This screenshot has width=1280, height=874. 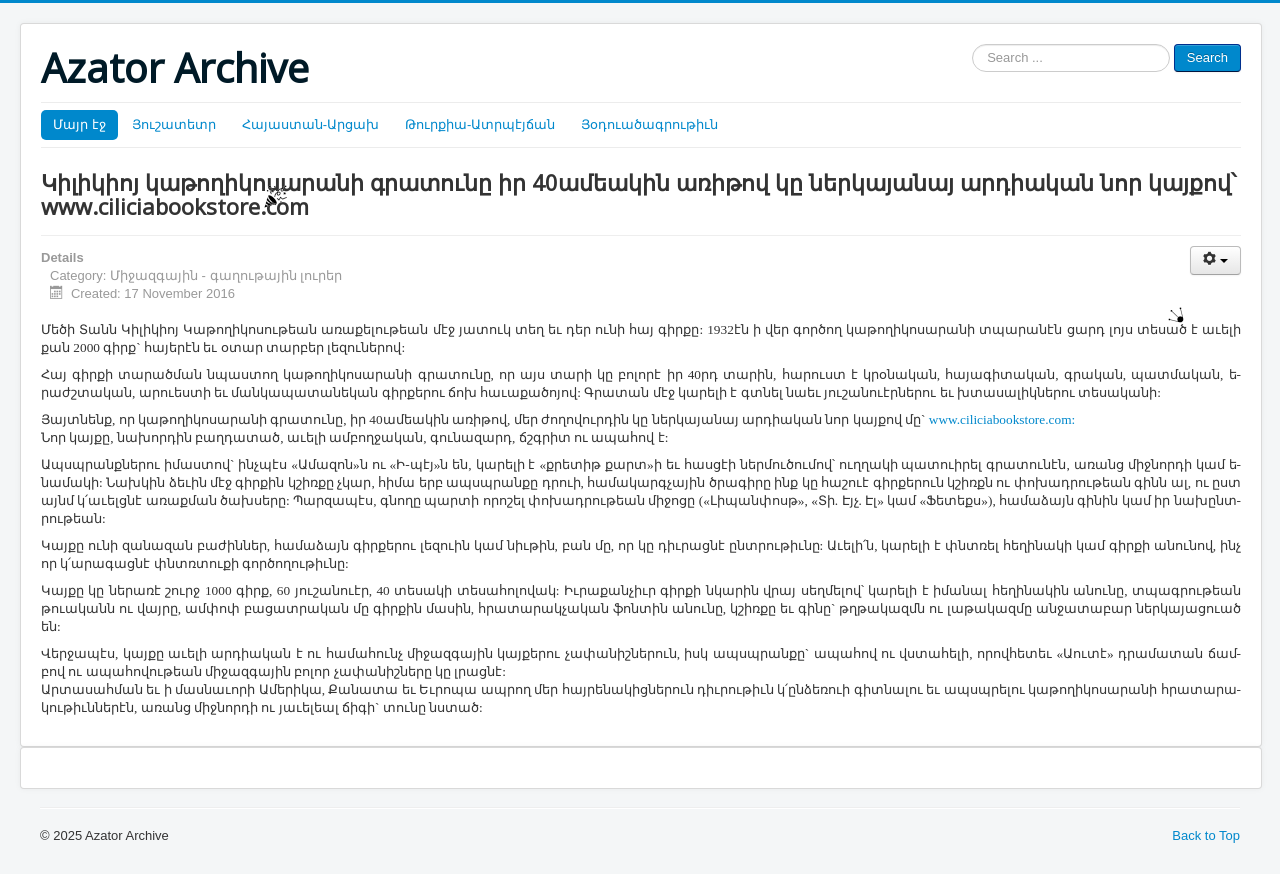 I want to click on celebrate an achievement or milestone, so click(x=275, y=196).